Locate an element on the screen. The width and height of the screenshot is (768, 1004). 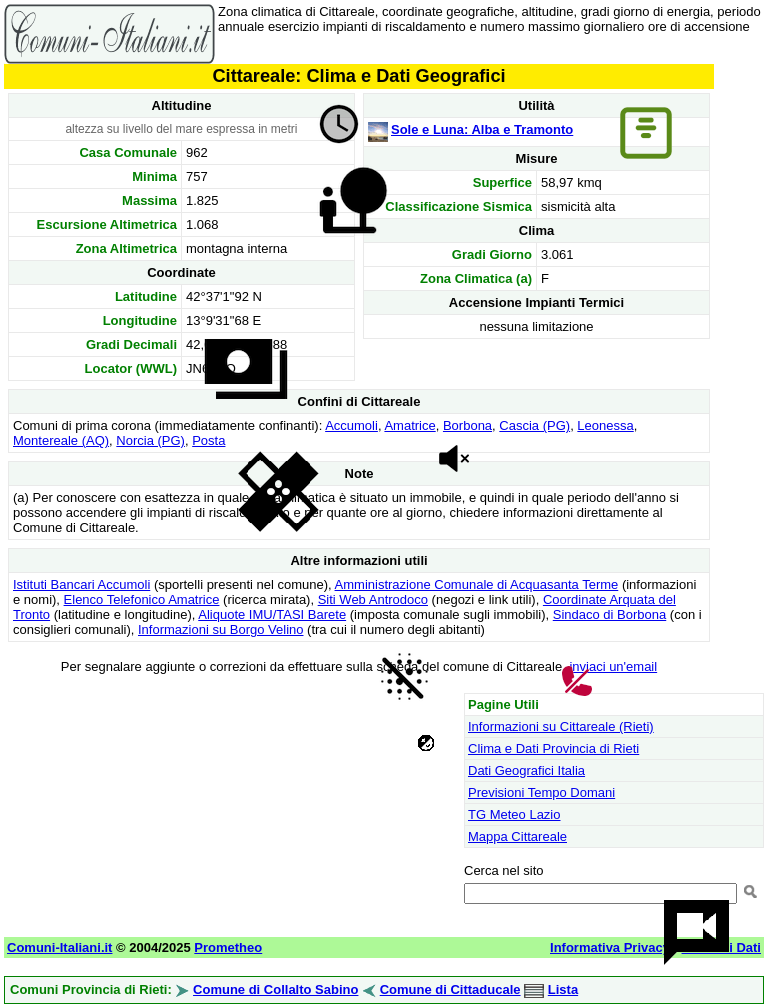
align content to top center of container is located at coordinates (646, 133).